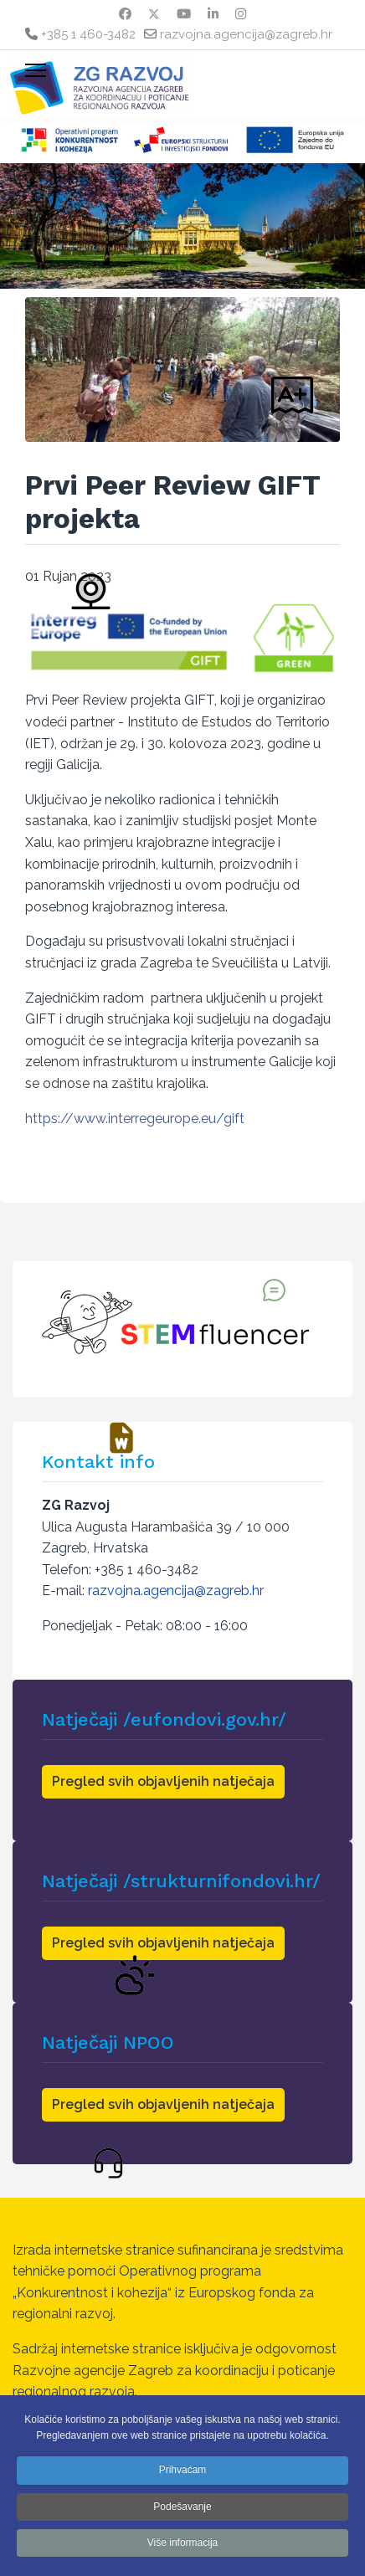 Image resolution: width=365 pixels, height=2576 pixels. I want to click on open chat or messaging, so click(274, 1290).